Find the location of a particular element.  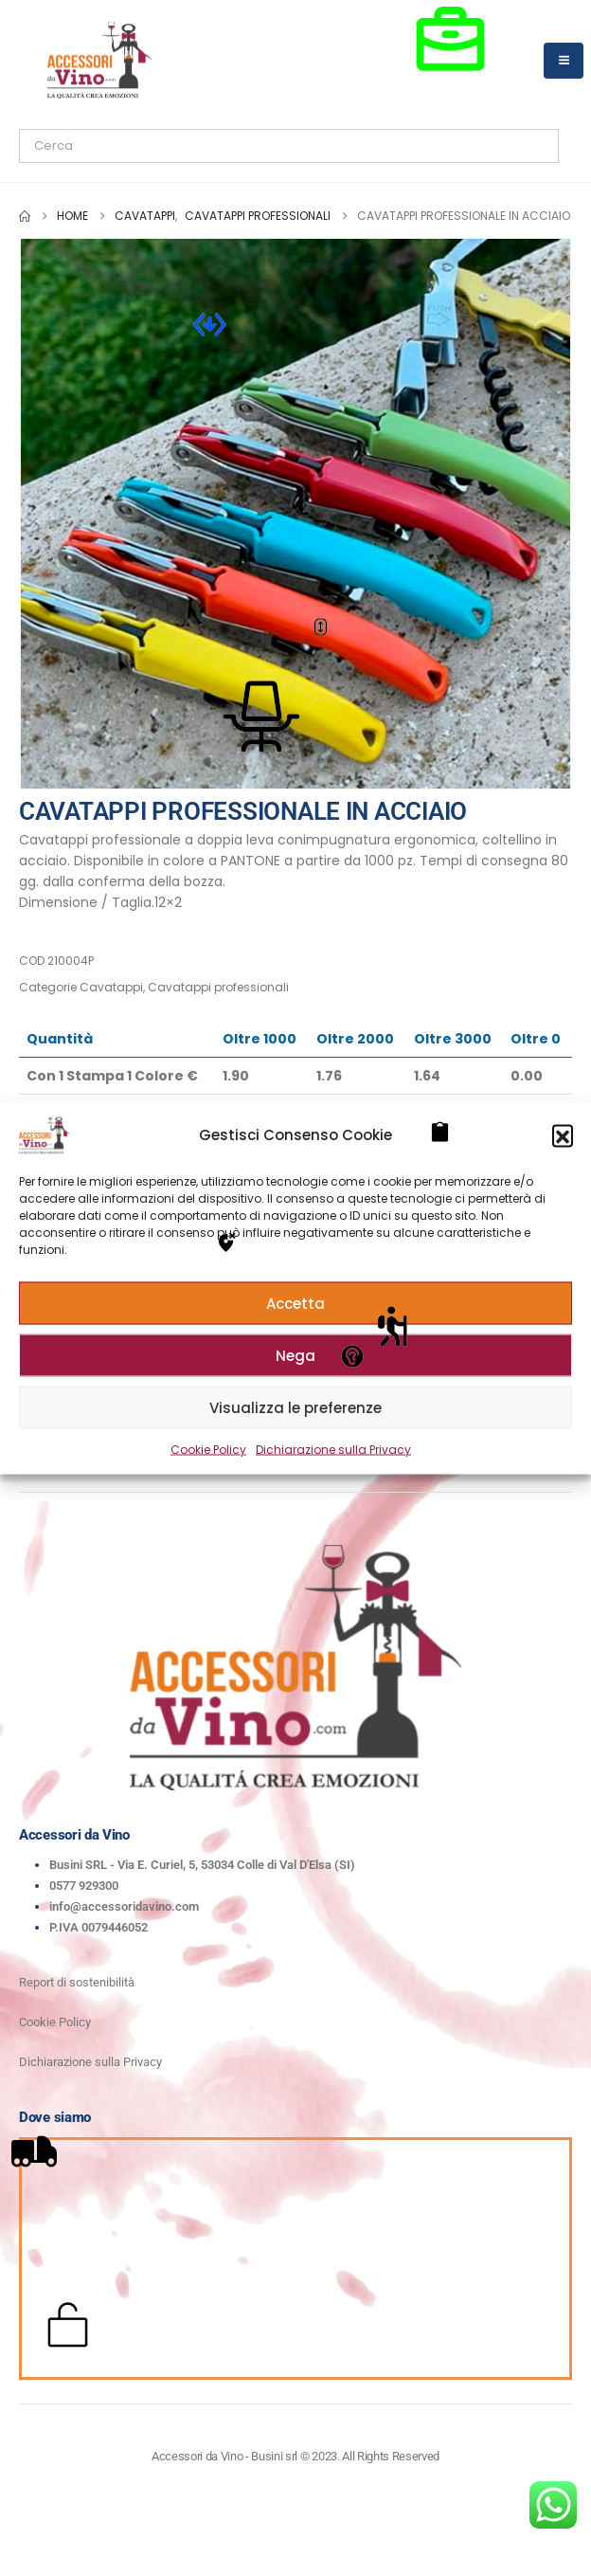

scroll up or down on the page is located at coordinates (320, 626).